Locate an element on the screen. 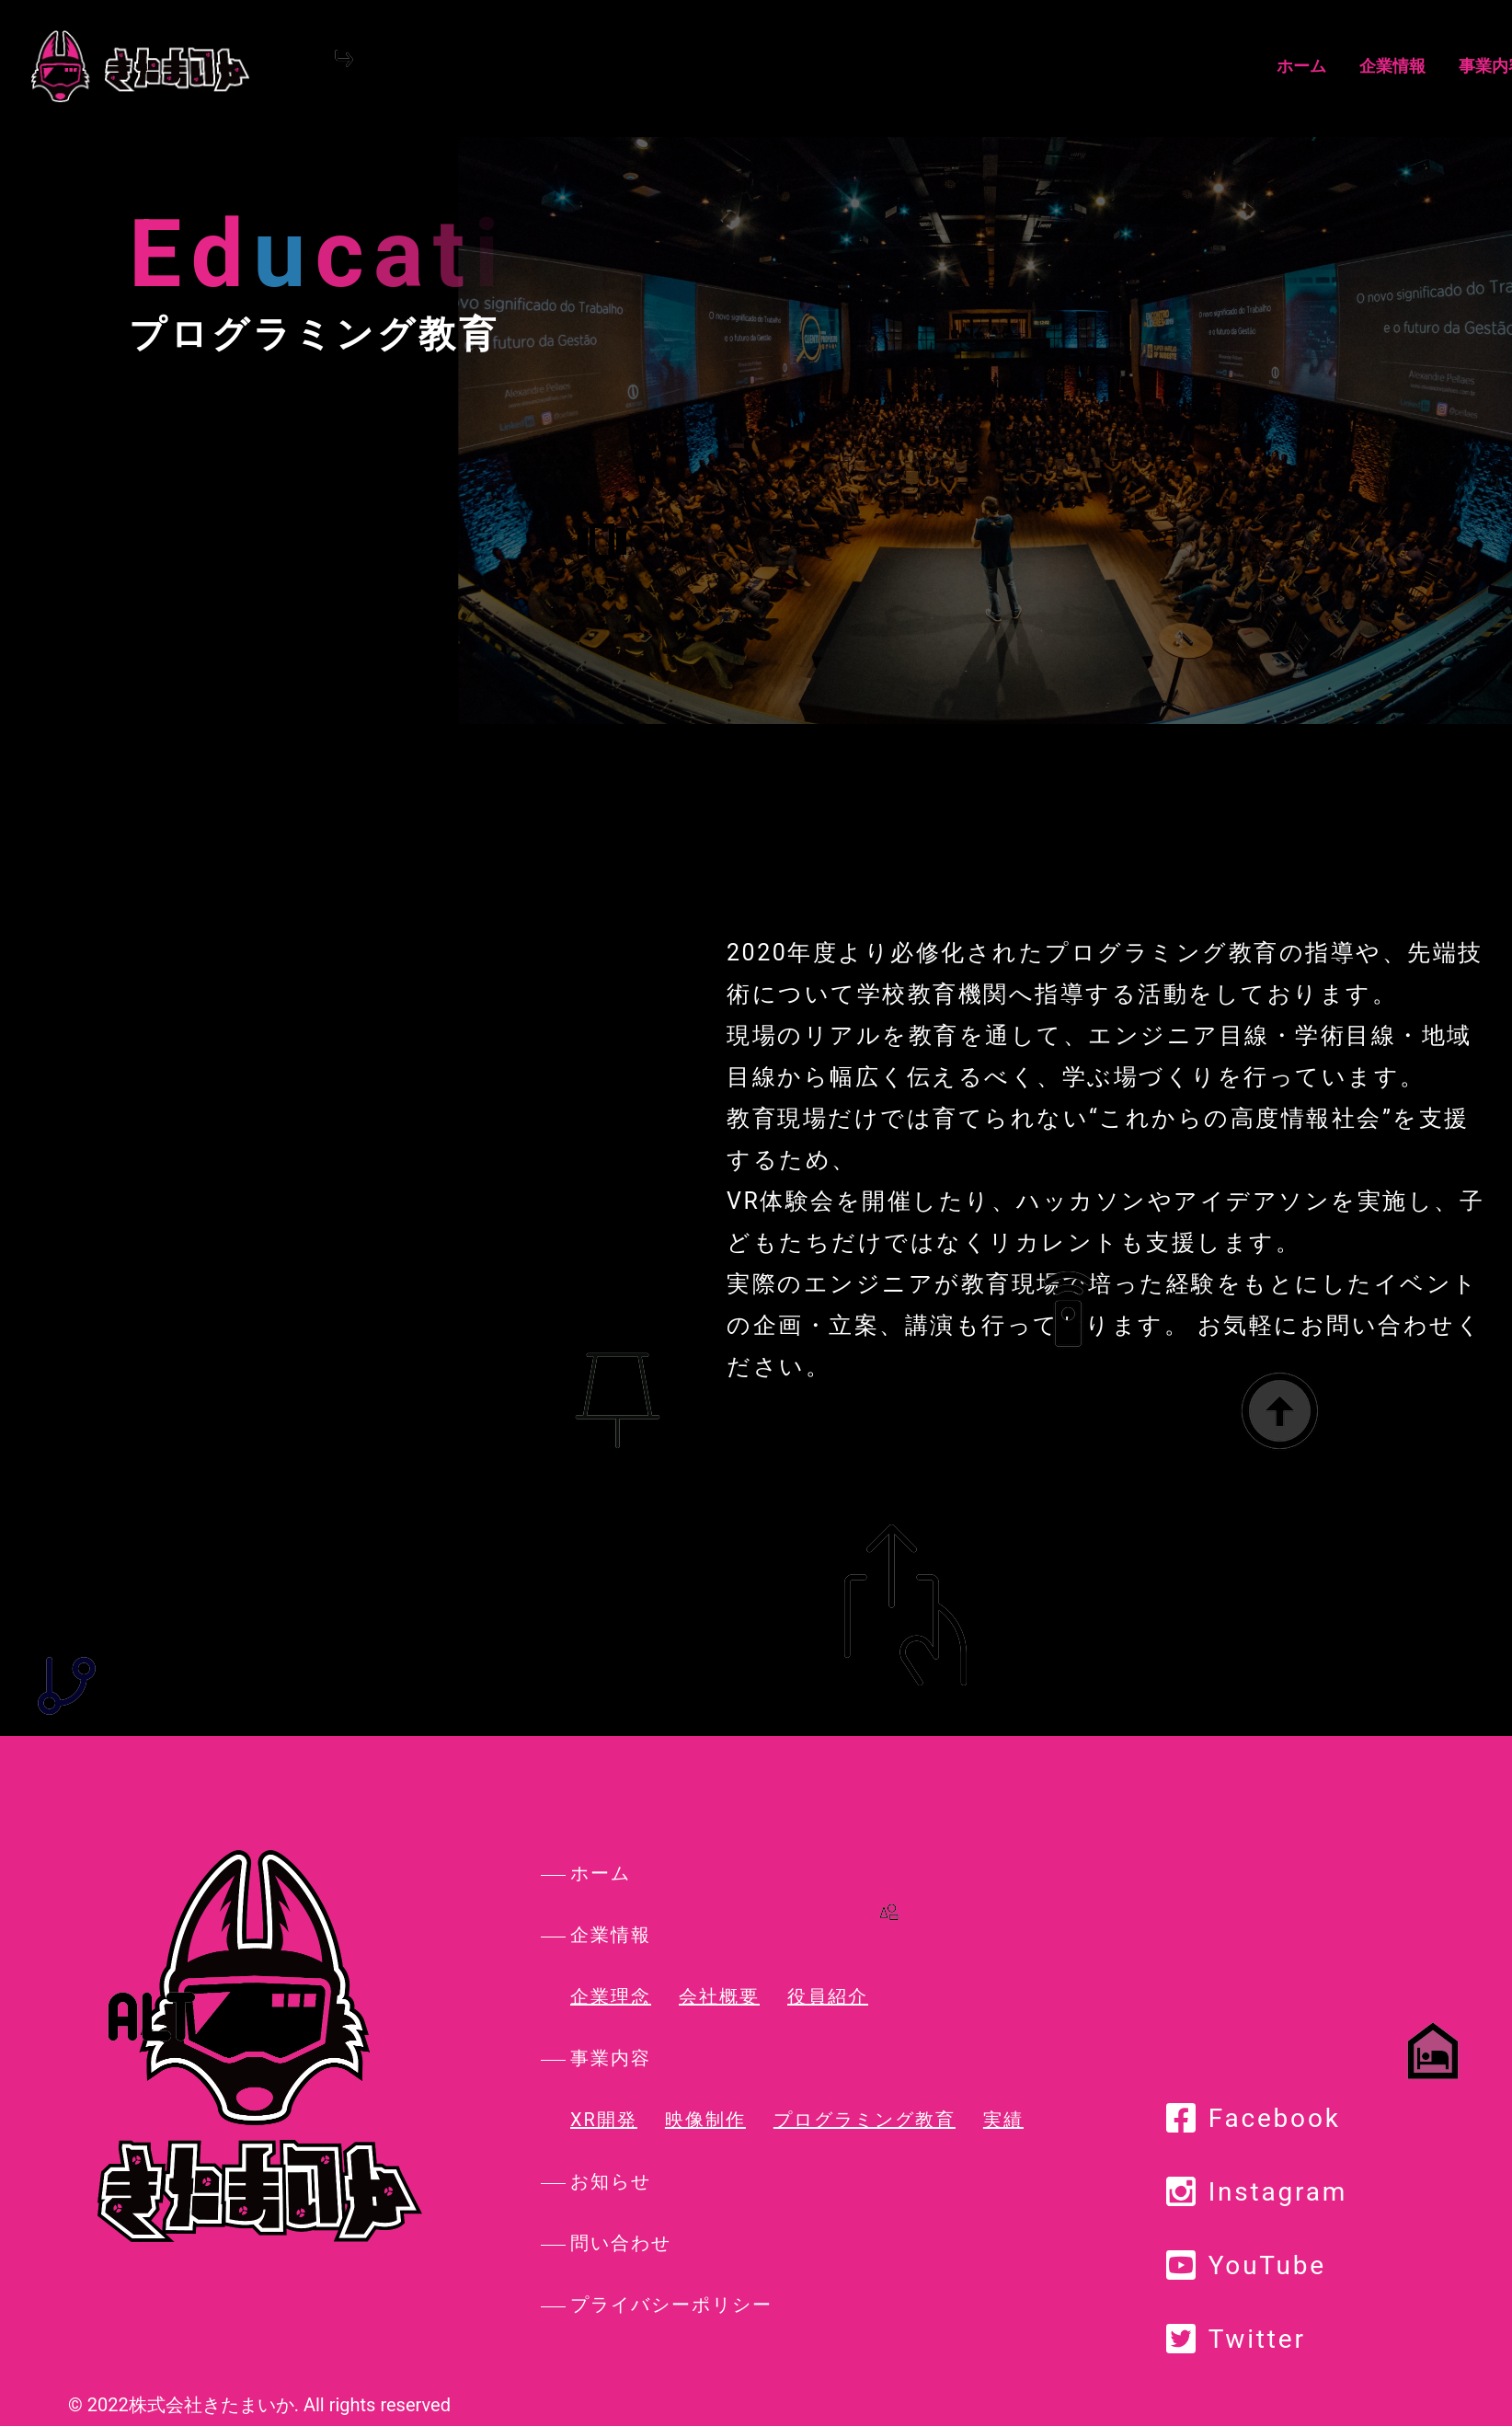 The image size is (1512, 2426). deposit or add funds to your account is located at coordinates (897, 1604).